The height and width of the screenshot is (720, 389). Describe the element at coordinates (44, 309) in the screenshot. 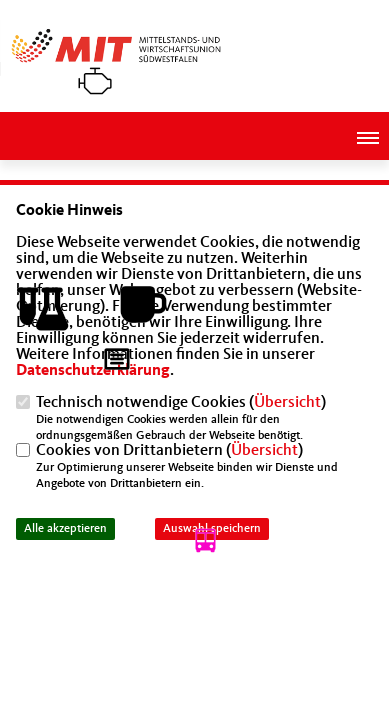

I see `access laboratory or science tools` at that location.